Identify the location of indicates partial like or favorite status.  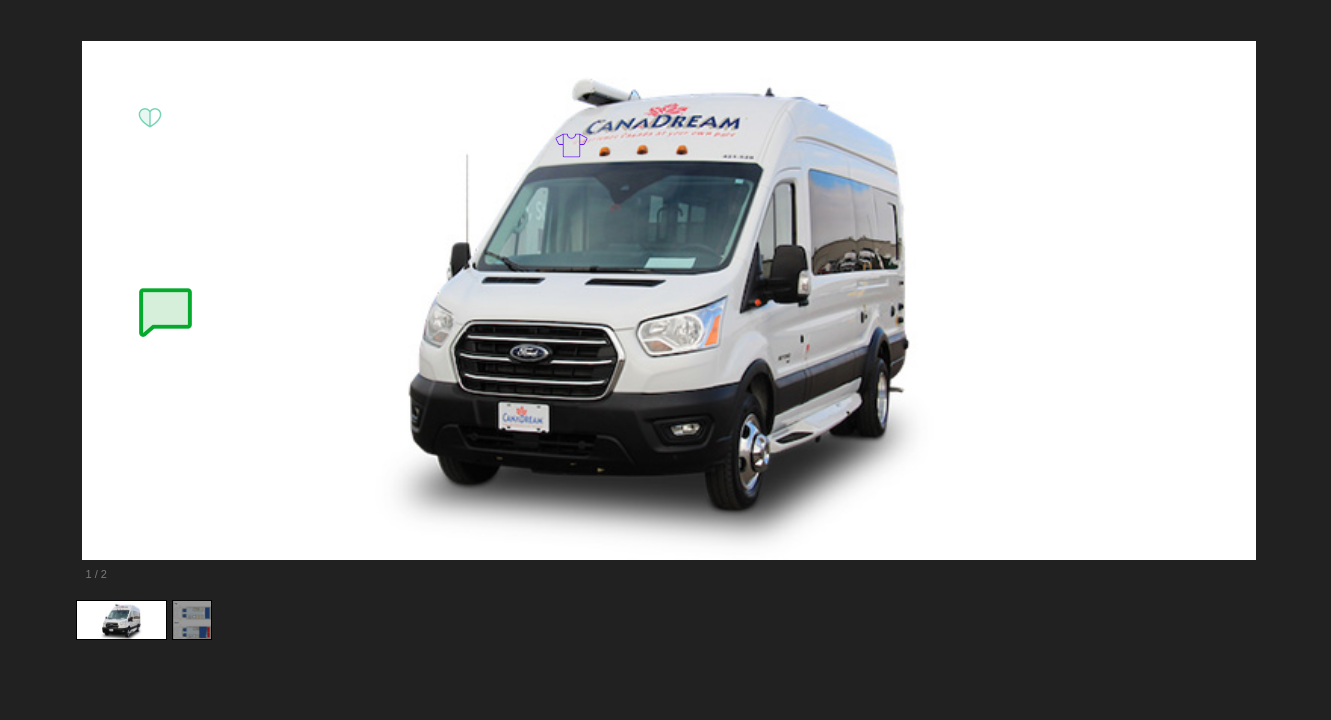
(150, 117).